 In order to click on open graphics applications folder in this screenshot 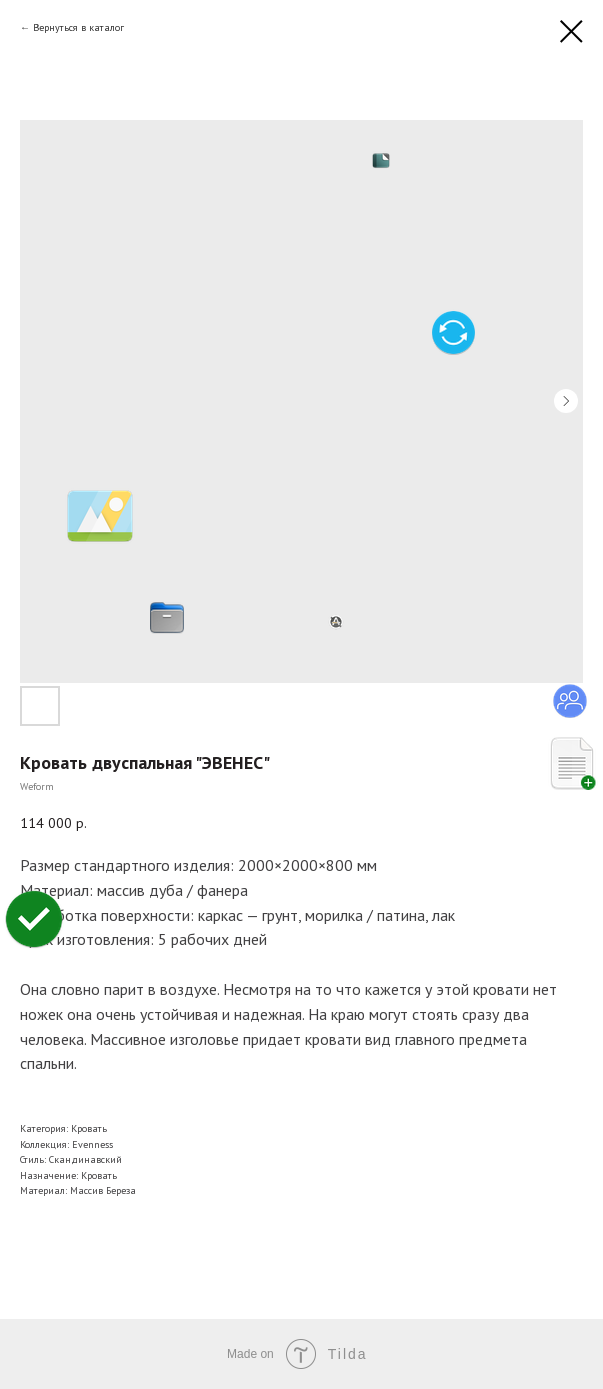, I will do `click(100, 516)`.